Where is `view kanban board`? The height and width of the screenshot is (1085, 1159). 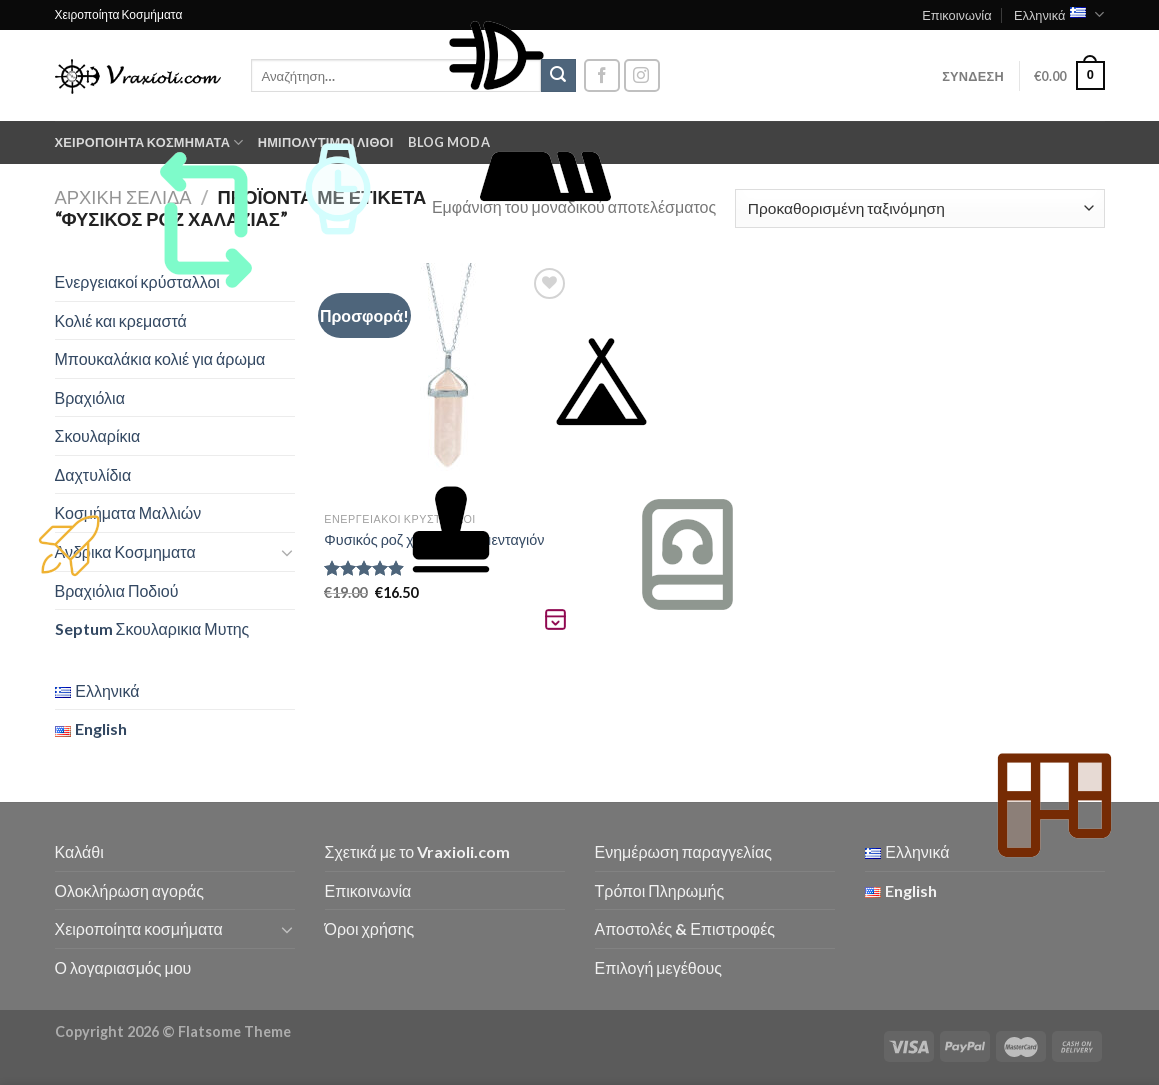 view kanban board is located at coordinates (1054, 800).